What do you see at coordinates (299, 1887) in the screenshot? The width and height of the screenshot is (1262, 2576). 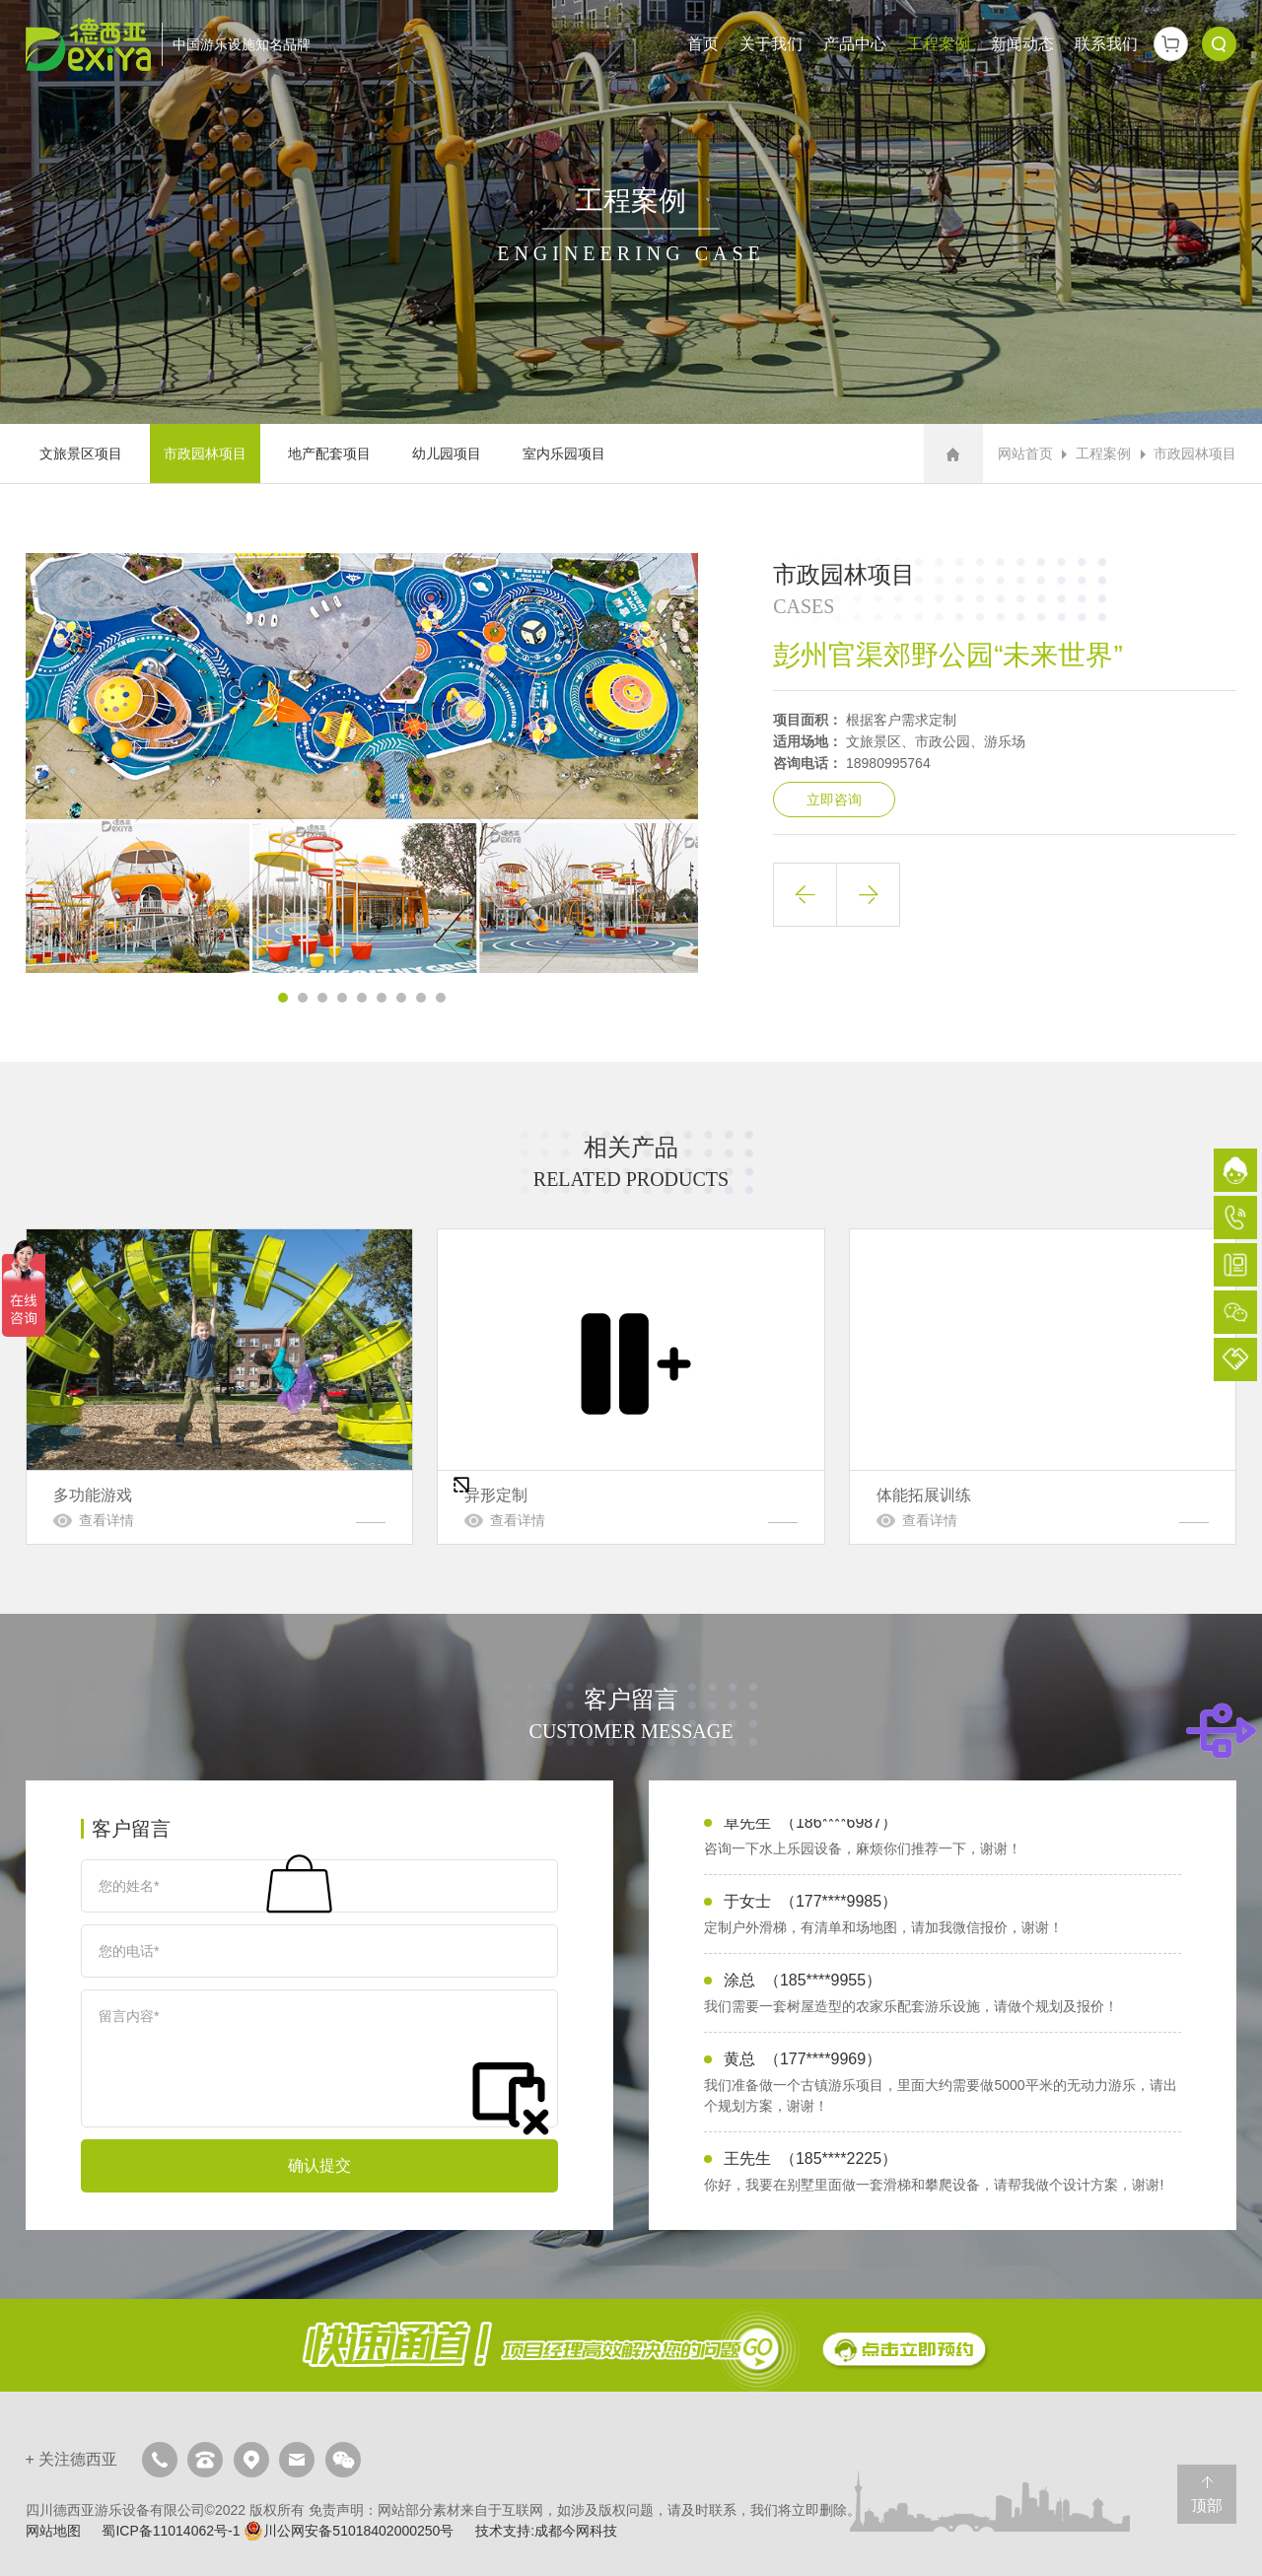 I see `view your shopping bag` at bounding box center [299, 1887].